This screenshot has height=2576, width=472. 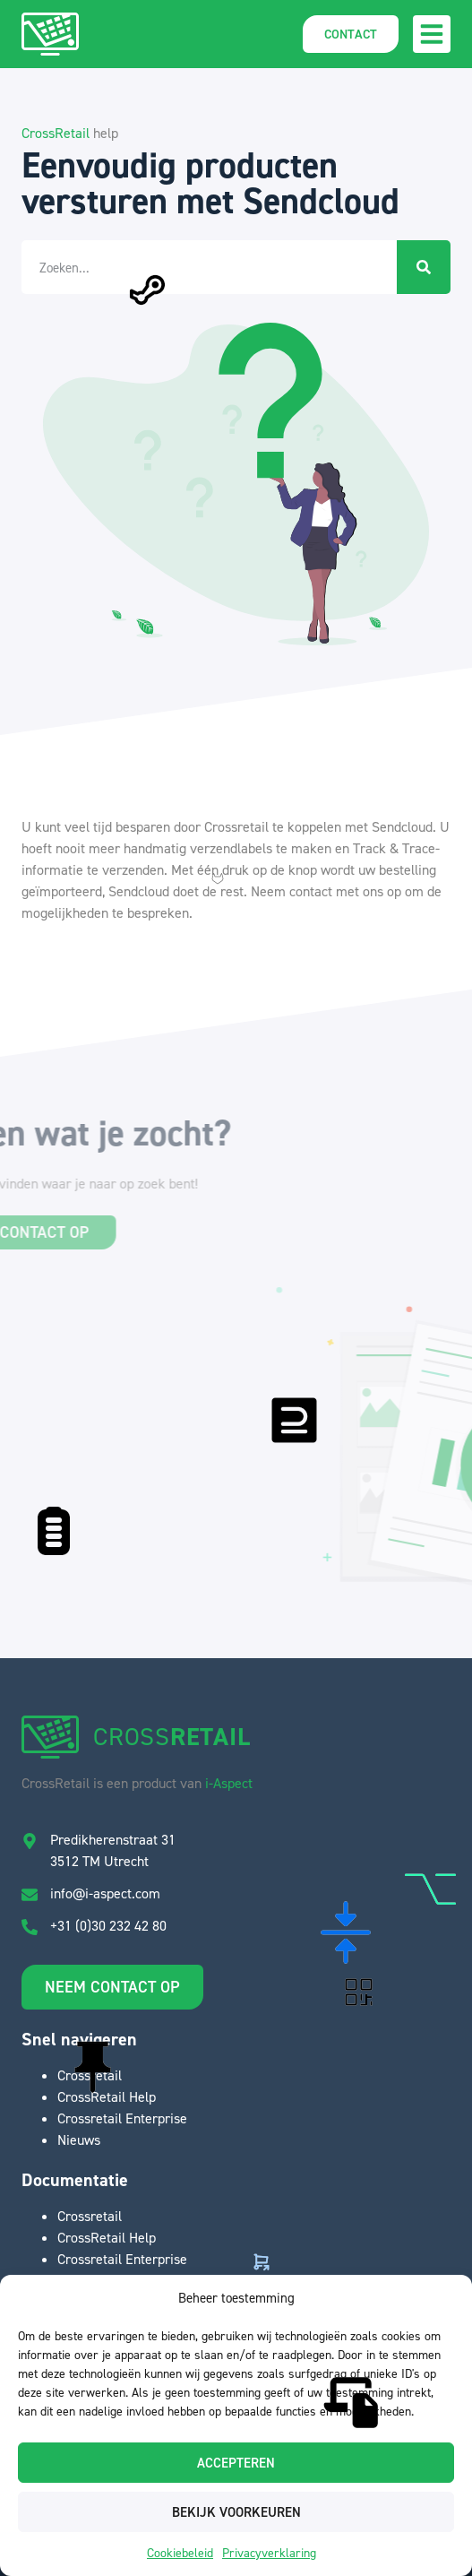 I want to click on keyboard option/alt key symbol, so click(x=430, y=1887).